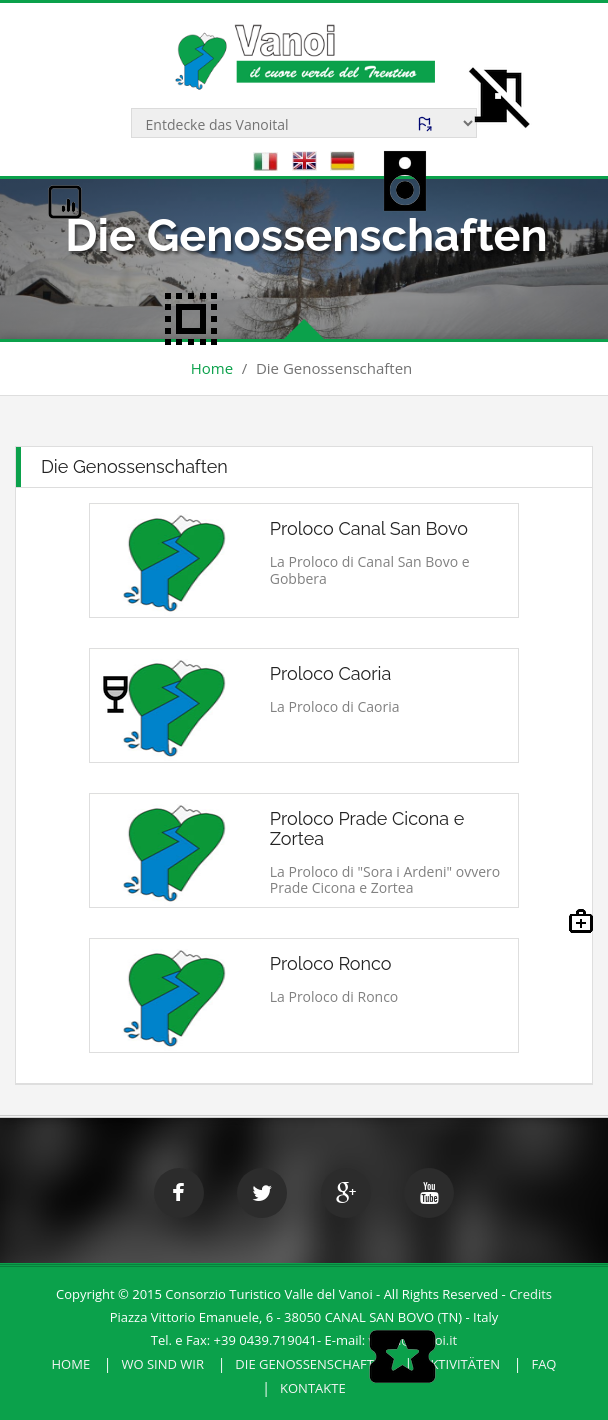 The image size is (608, 1420). I want to click on browse local events and activities, so click(402, 1356).